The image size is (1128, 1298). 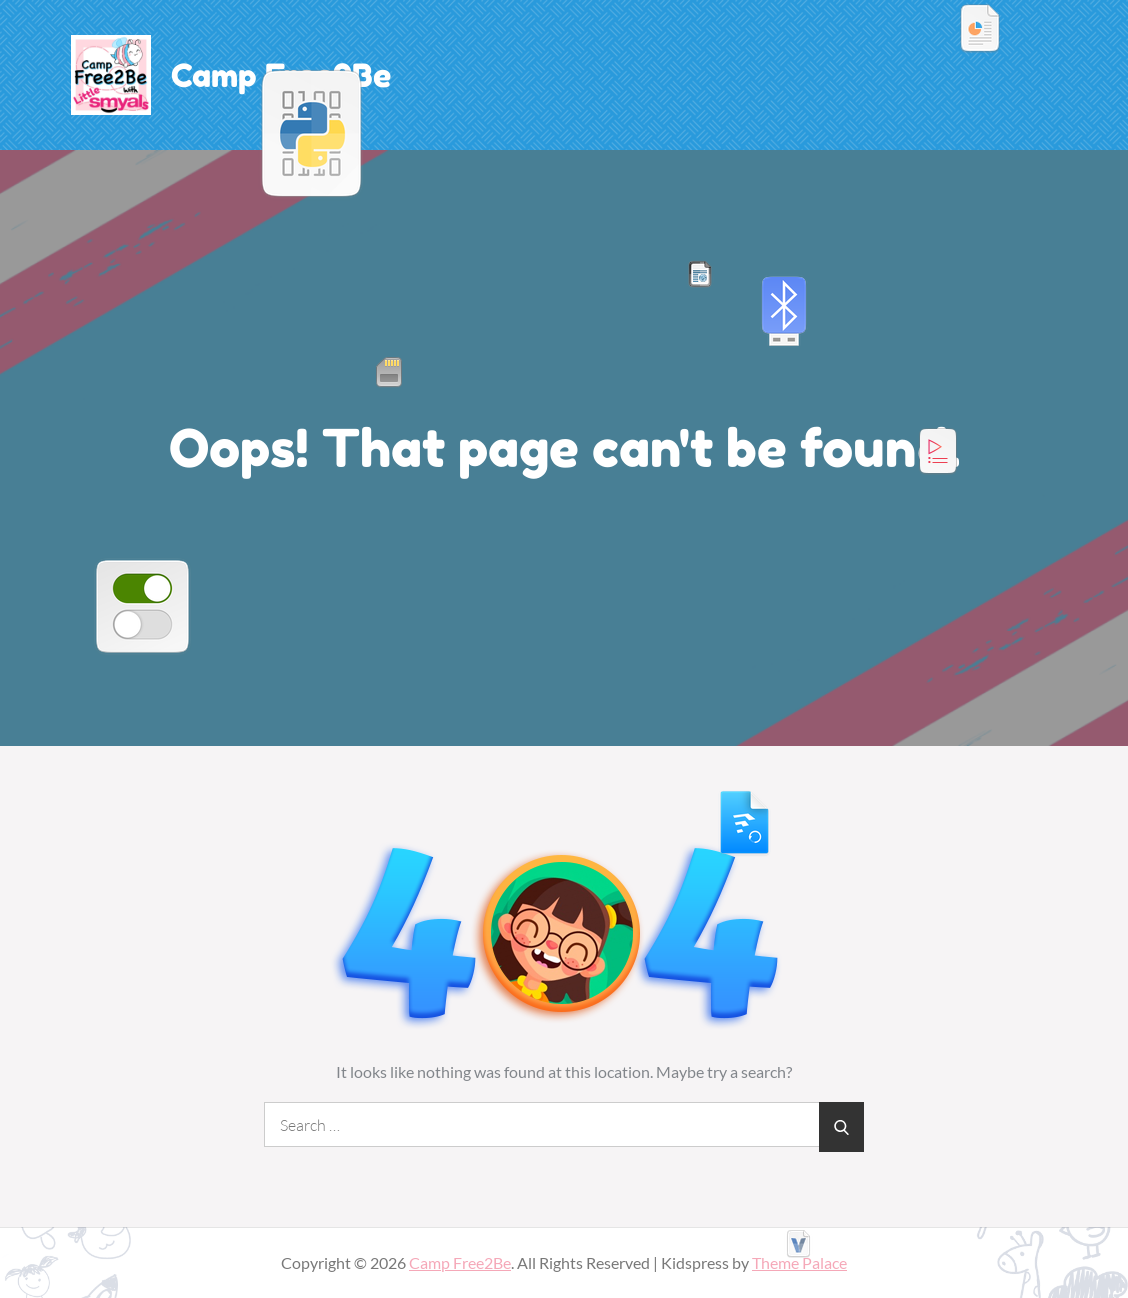 What do you see at coordinates (798, 1243) in the screenshot?
I see `a v programming language source file` at bounding box center [798, 1243].